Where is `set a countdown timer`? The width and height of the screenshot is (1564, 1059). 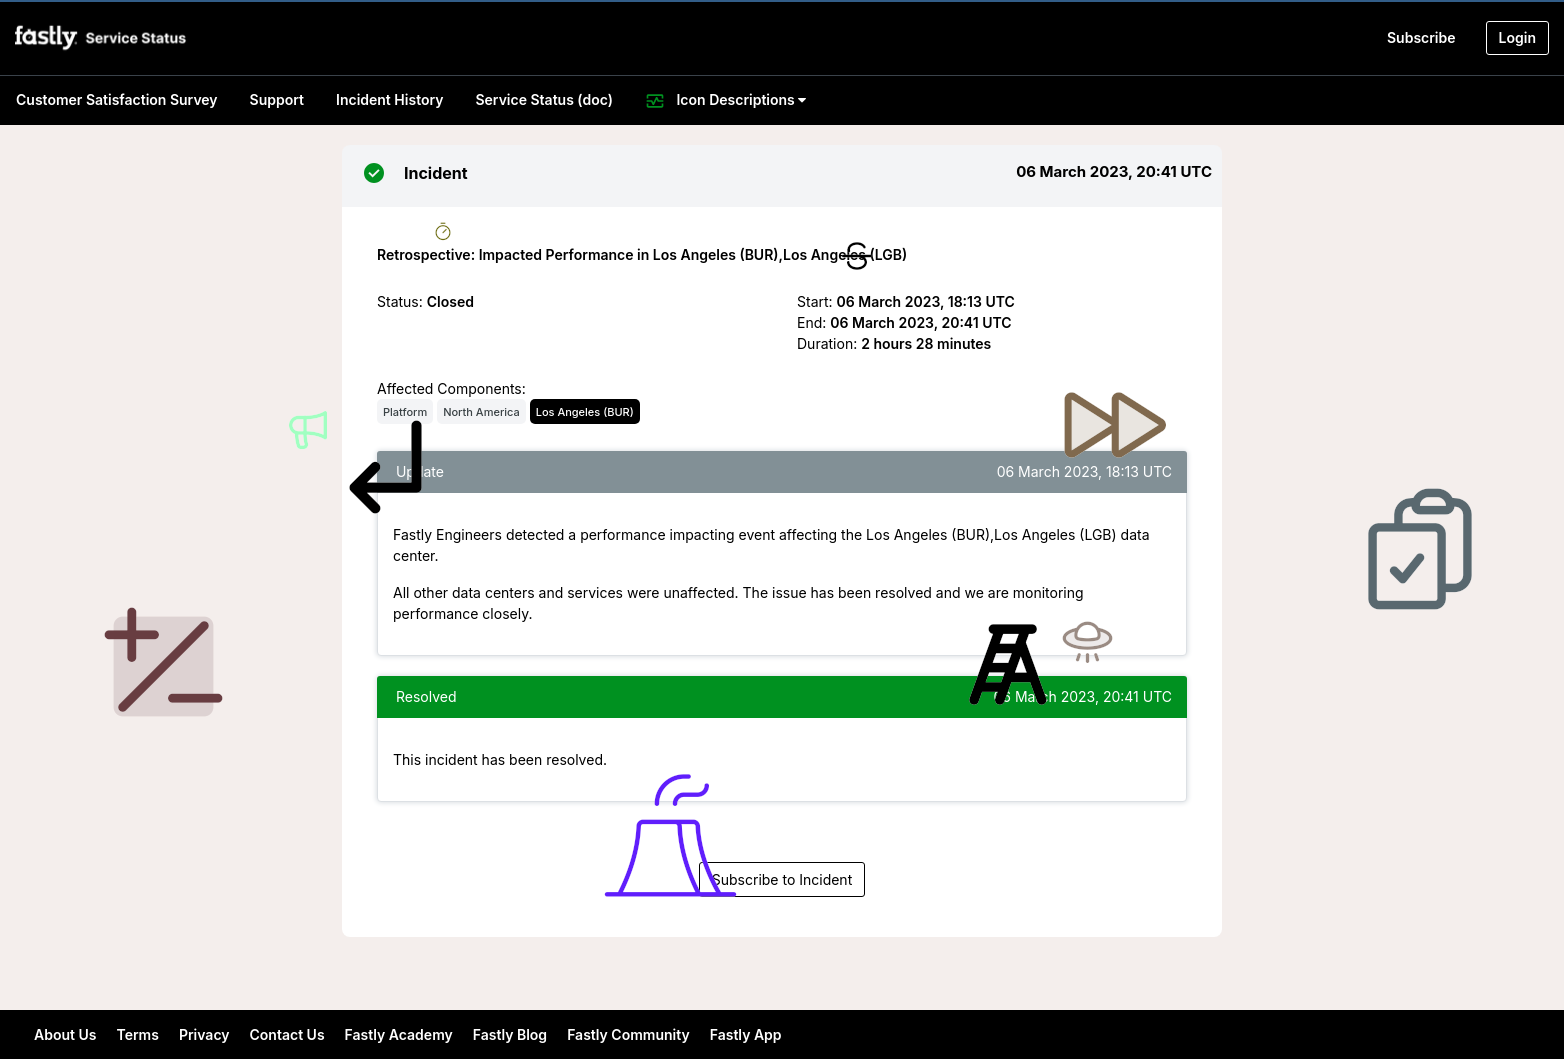
set a countdown timer is located at coordinates (443, 232).